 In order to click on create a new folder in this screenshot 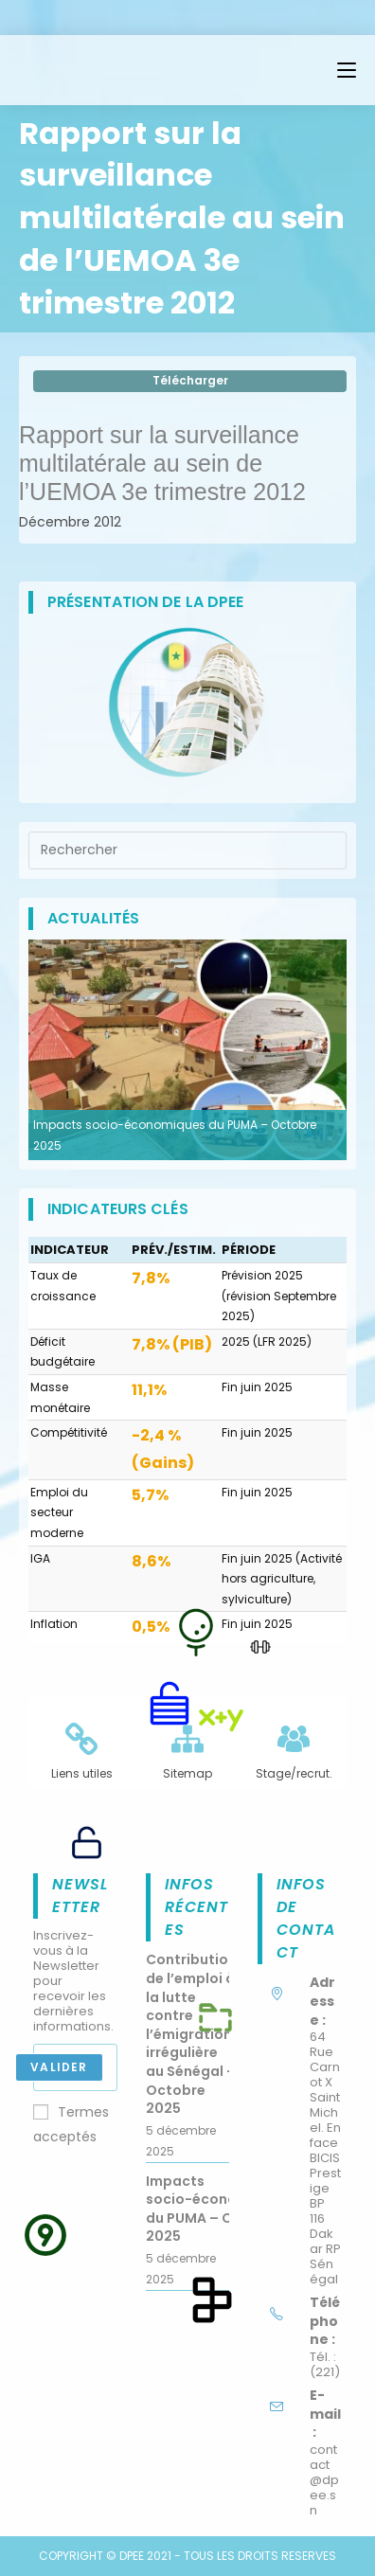, I will do `click(215, 2017)`.